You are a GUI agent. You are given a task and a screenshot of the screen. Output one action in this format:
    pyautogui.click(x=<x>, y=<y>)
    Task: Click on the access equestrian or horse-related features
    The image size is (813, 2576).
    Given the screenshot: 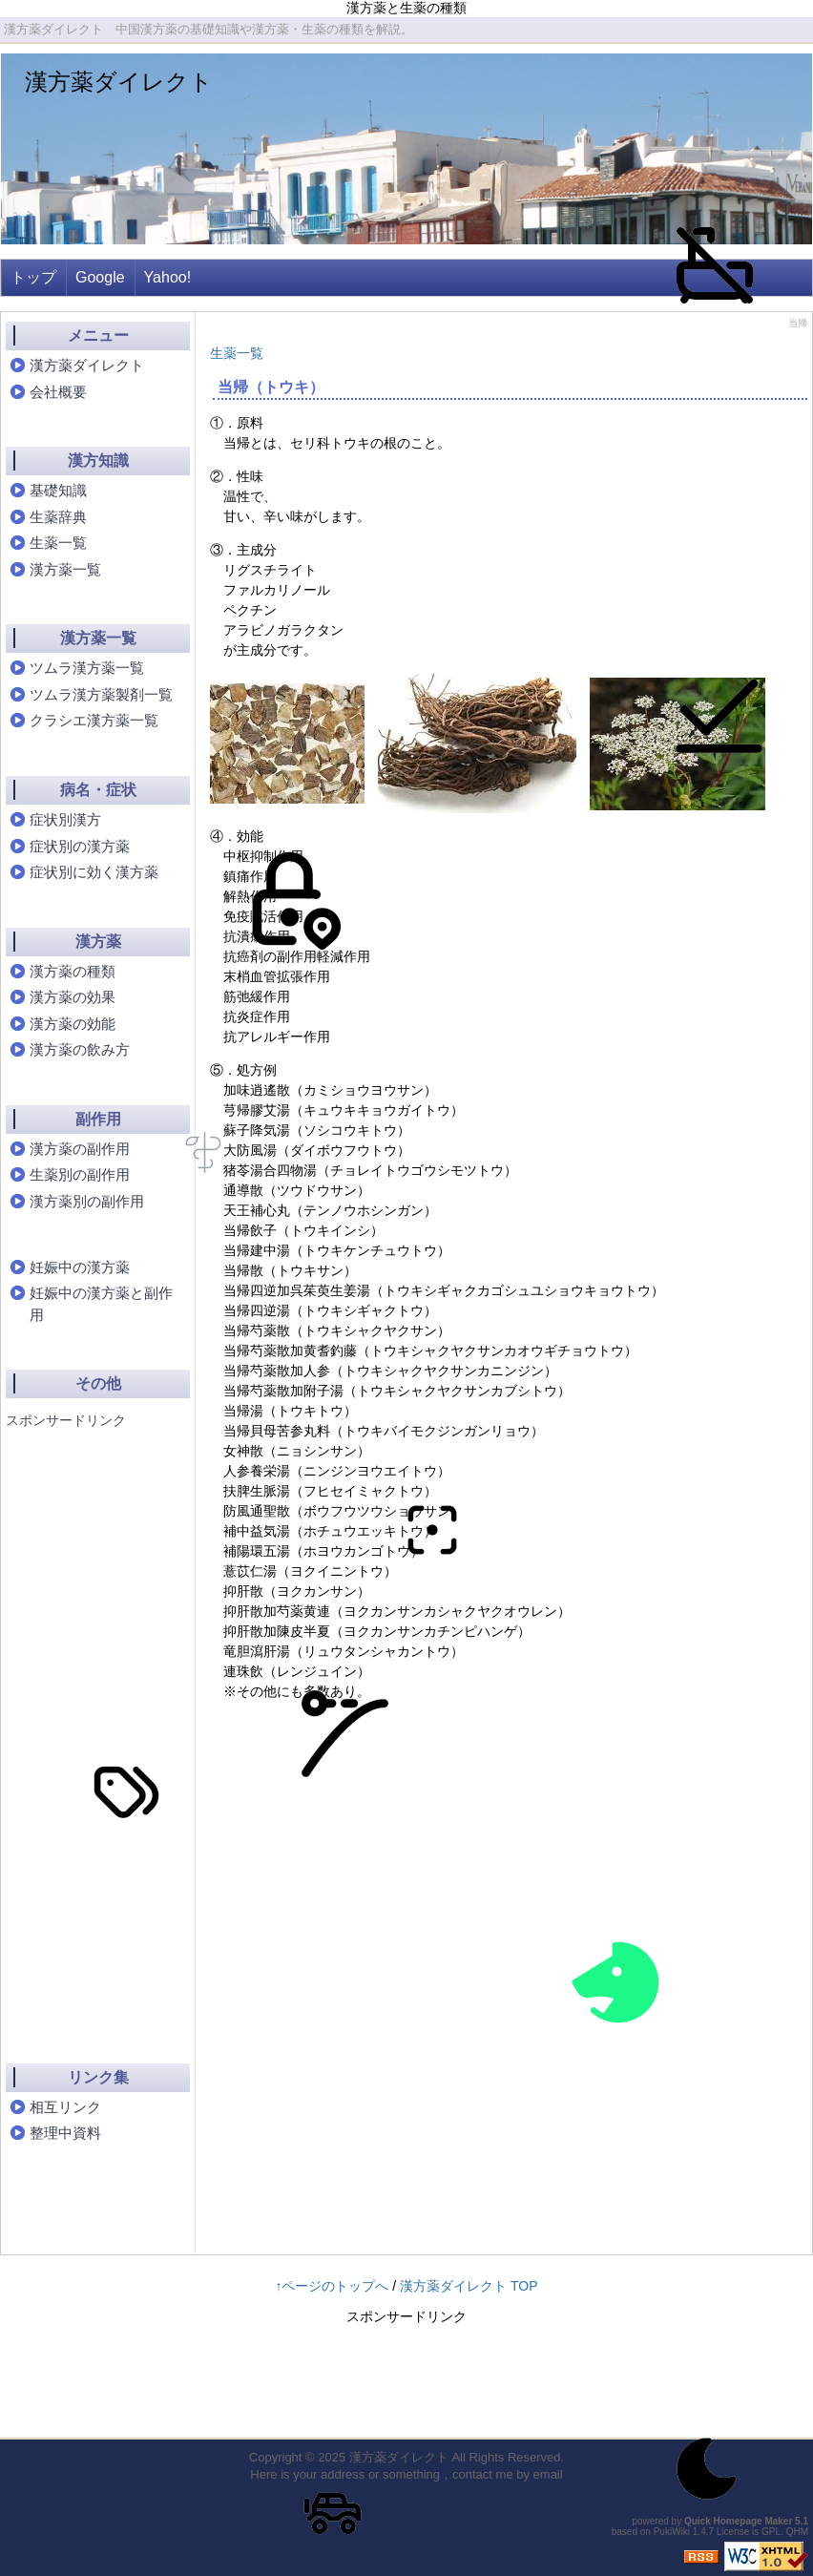 What is the action you would take?
    pyautogui.click(x=618, y=1982)
    